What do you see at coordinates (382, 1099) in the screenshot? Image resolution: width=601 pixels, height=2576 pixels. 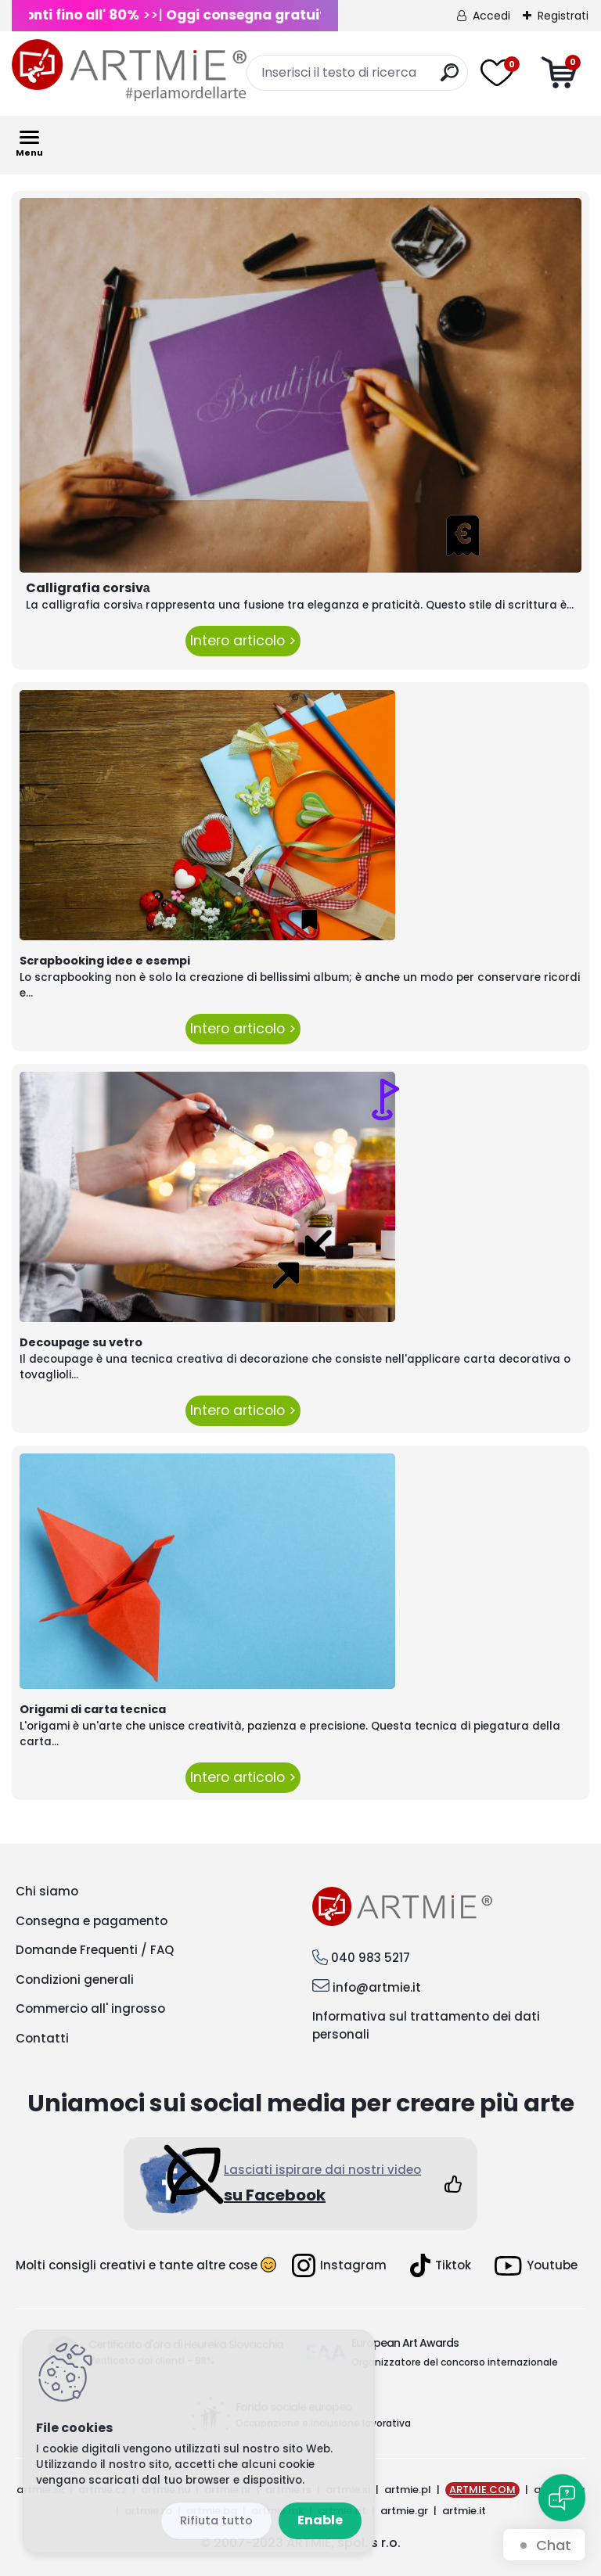 I see `view golf course or club information` at bounding box center [382, 1099].